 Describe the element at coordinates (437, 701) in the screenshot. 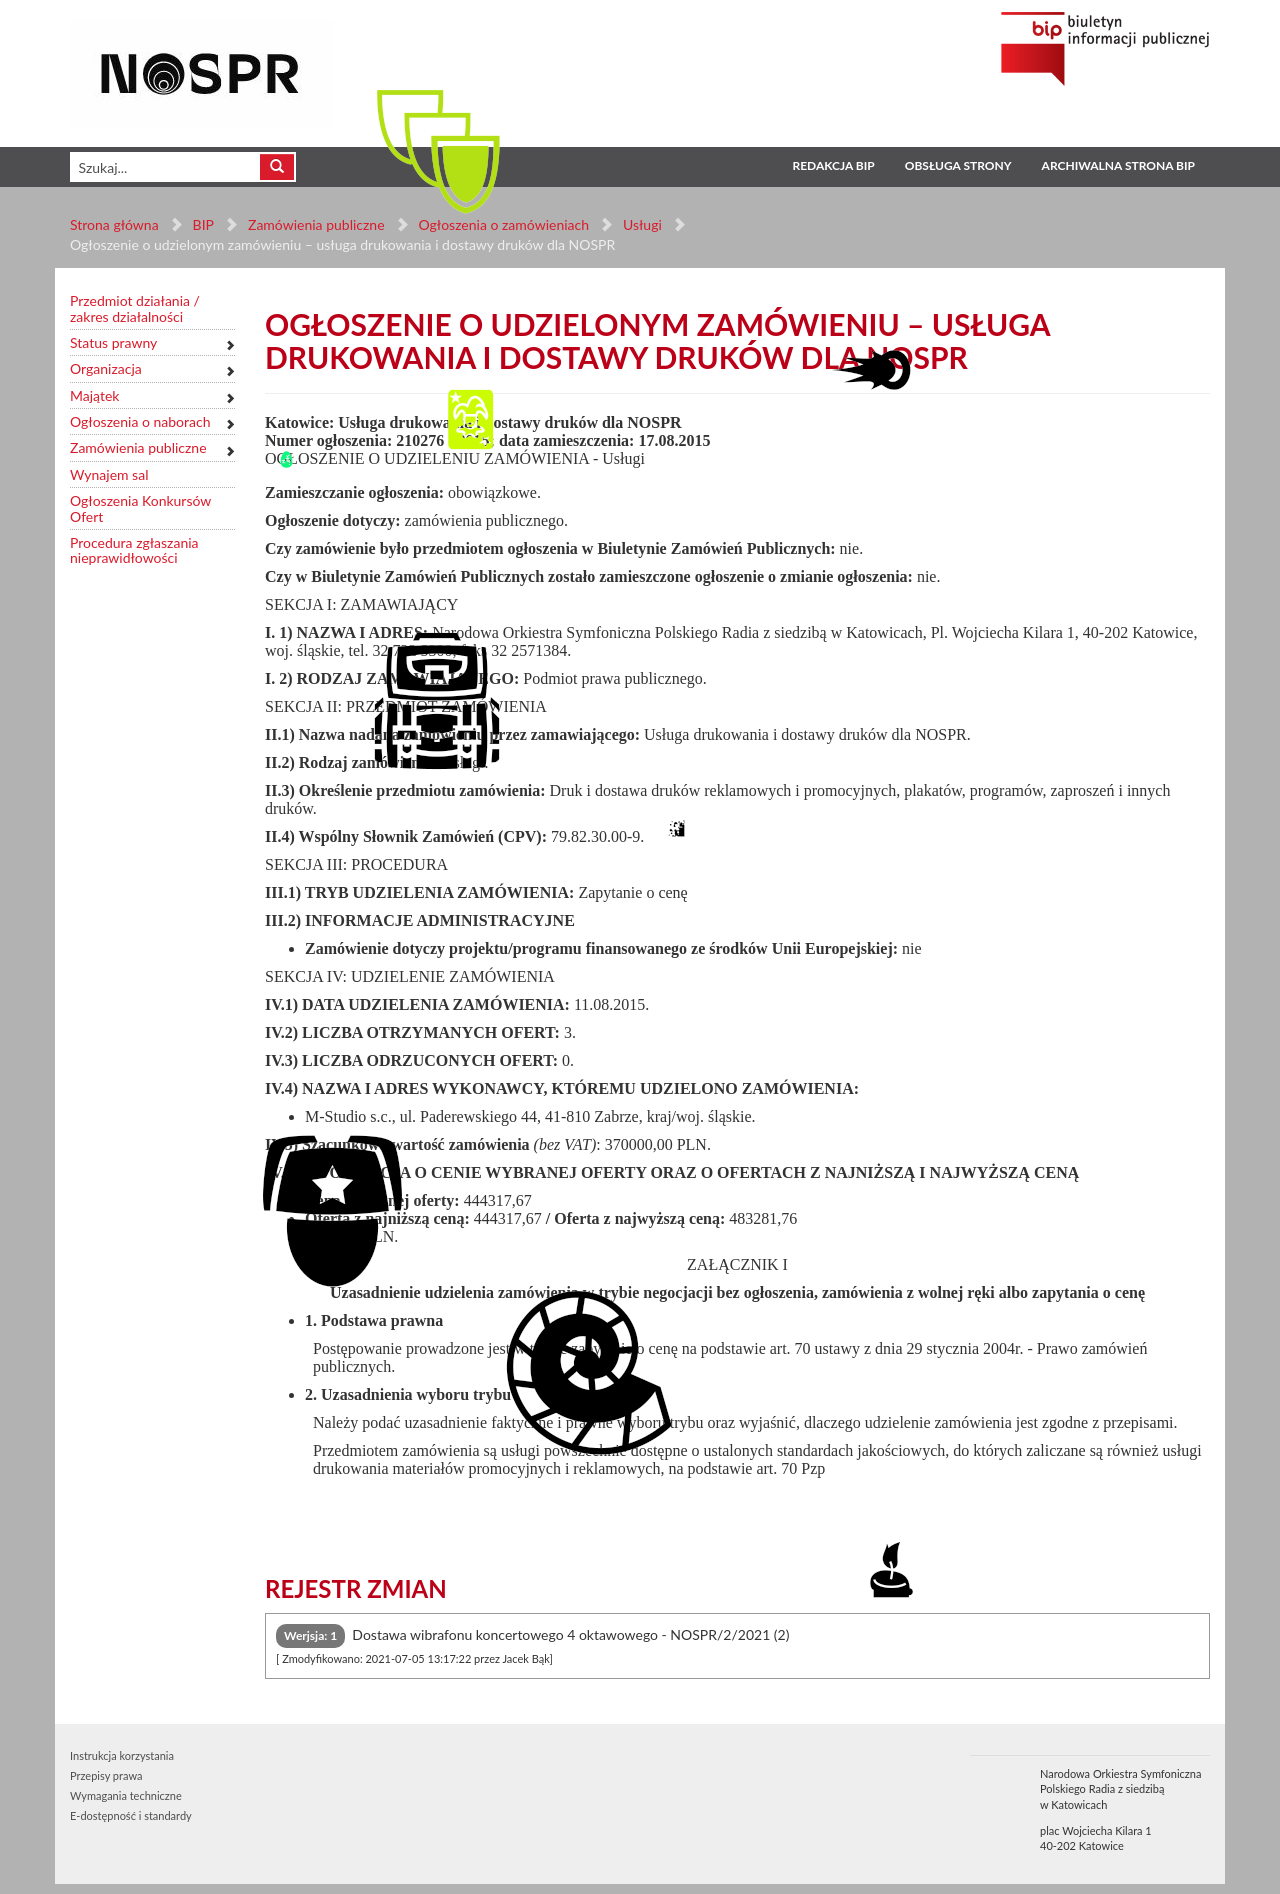

I see `access your inventory or stored items` at that location.